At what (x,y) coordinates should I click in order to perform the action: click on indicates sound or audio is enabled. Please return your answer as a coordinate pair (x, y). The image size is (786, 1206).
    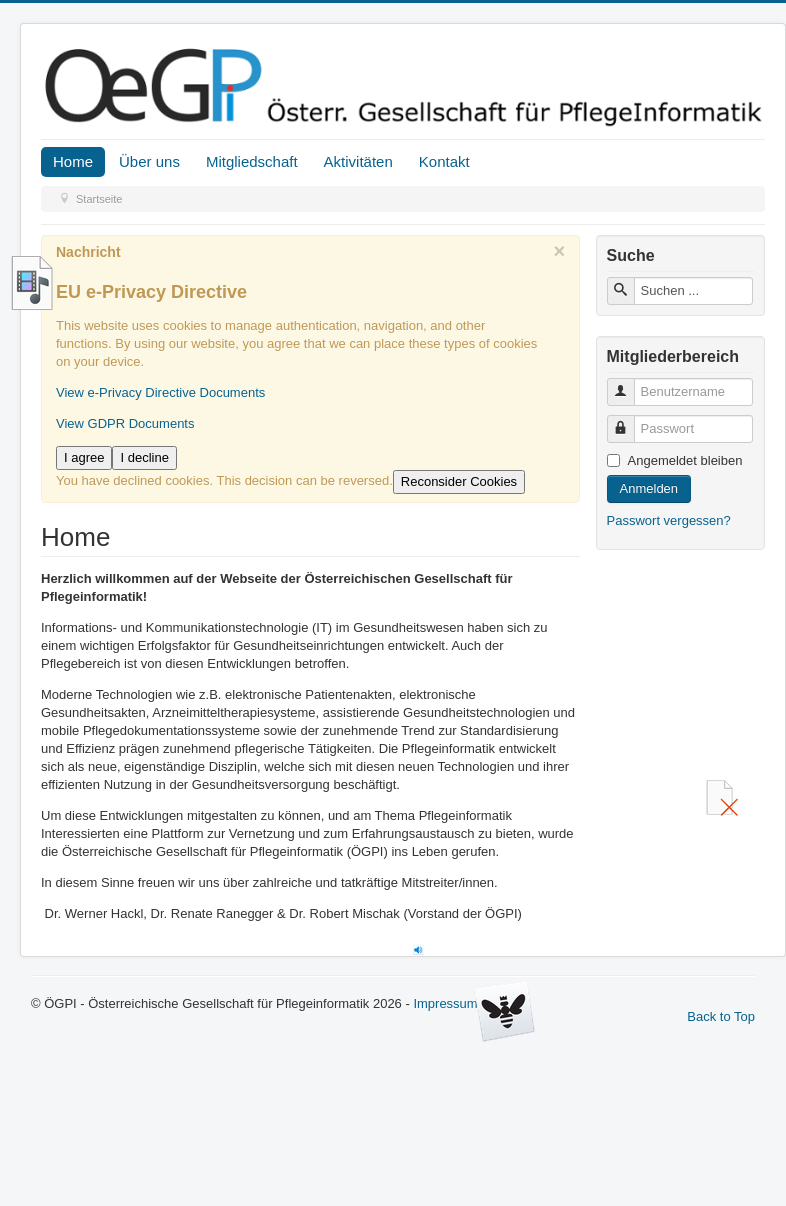
    Looking at the image, I should click on (426, 942).